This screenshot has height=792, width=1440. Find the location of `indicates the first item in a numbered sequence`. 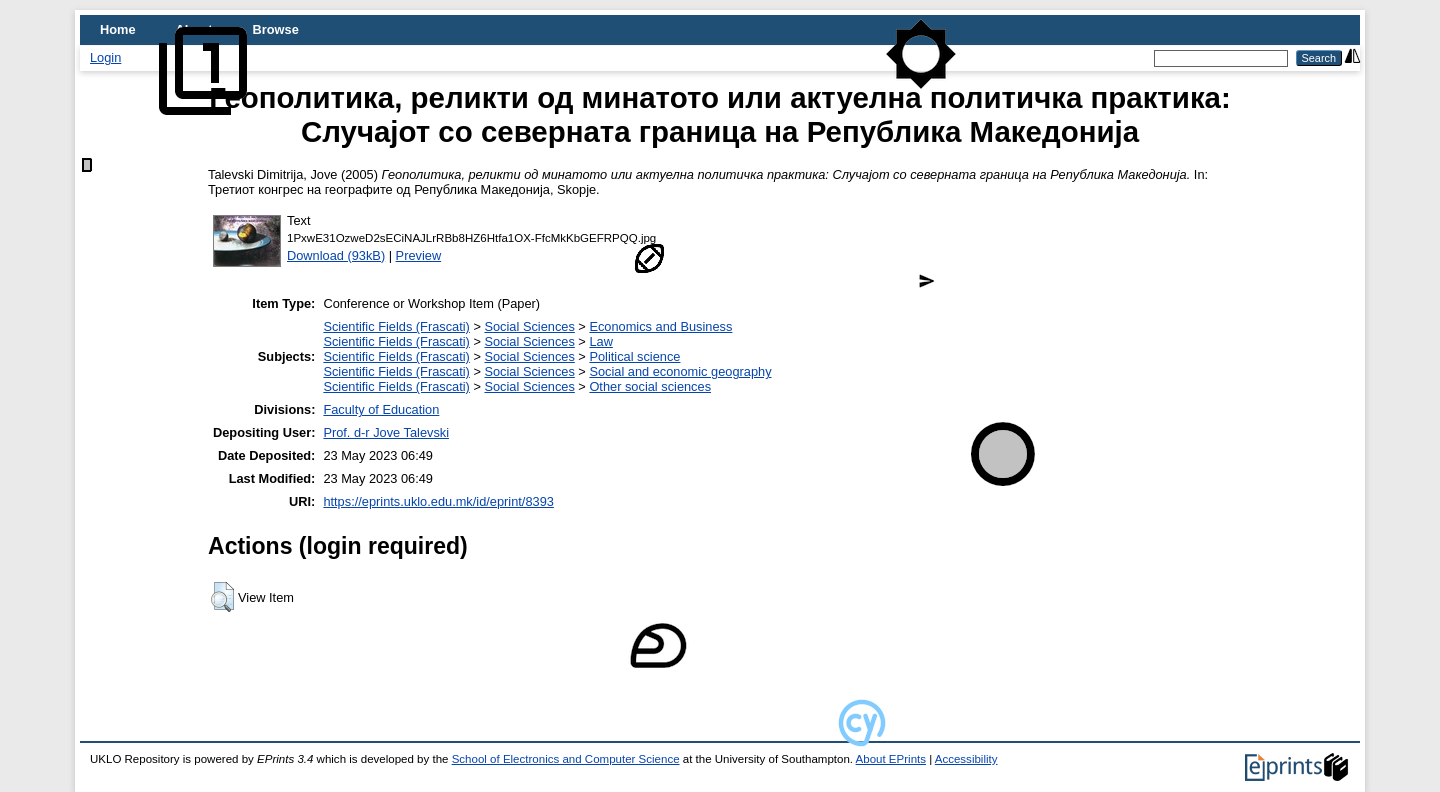

indicates the first item in a numbered sequence is located at coordinates (203, 71).